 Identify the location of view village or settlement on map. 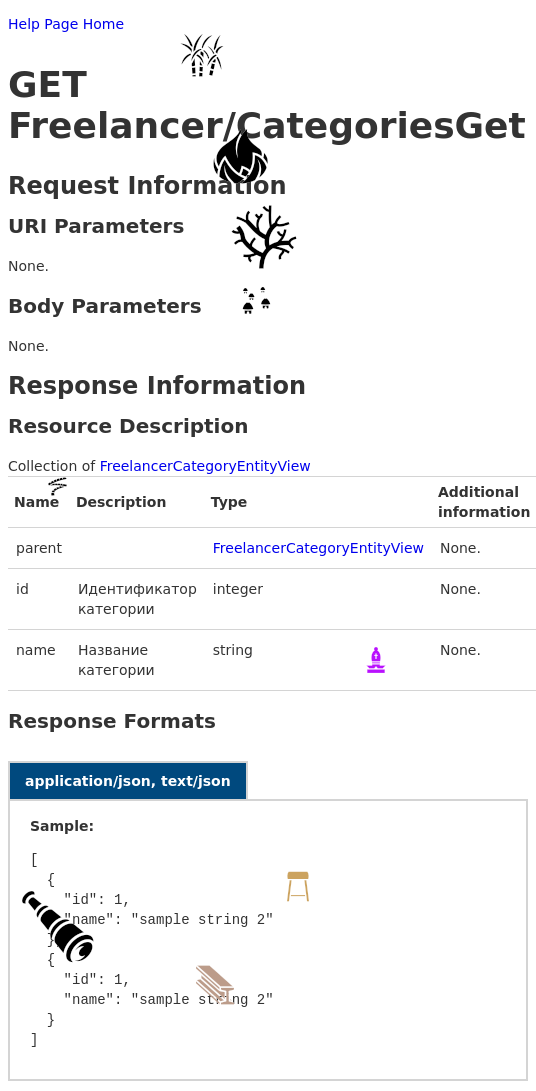
(256, 300).